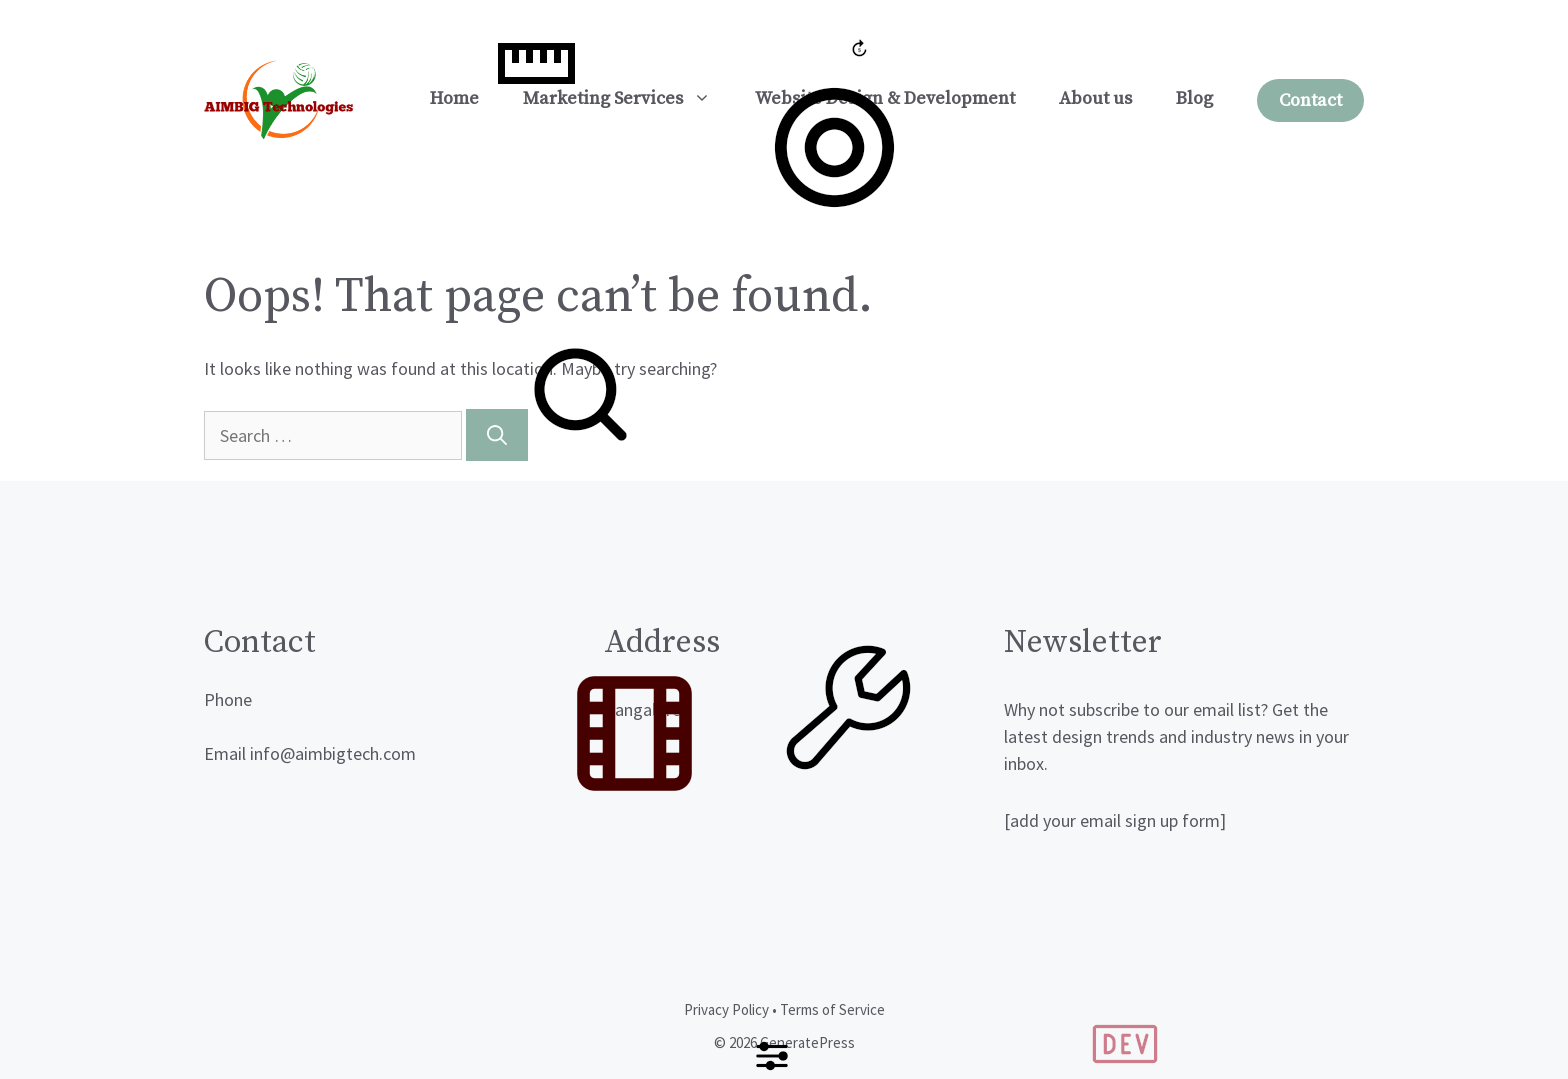 The height and width of the screenshot is (1079, 1568). Describe the element at coordinates (536, 63) in the screenshot. I see `access ruler or measurement tool` at that location.